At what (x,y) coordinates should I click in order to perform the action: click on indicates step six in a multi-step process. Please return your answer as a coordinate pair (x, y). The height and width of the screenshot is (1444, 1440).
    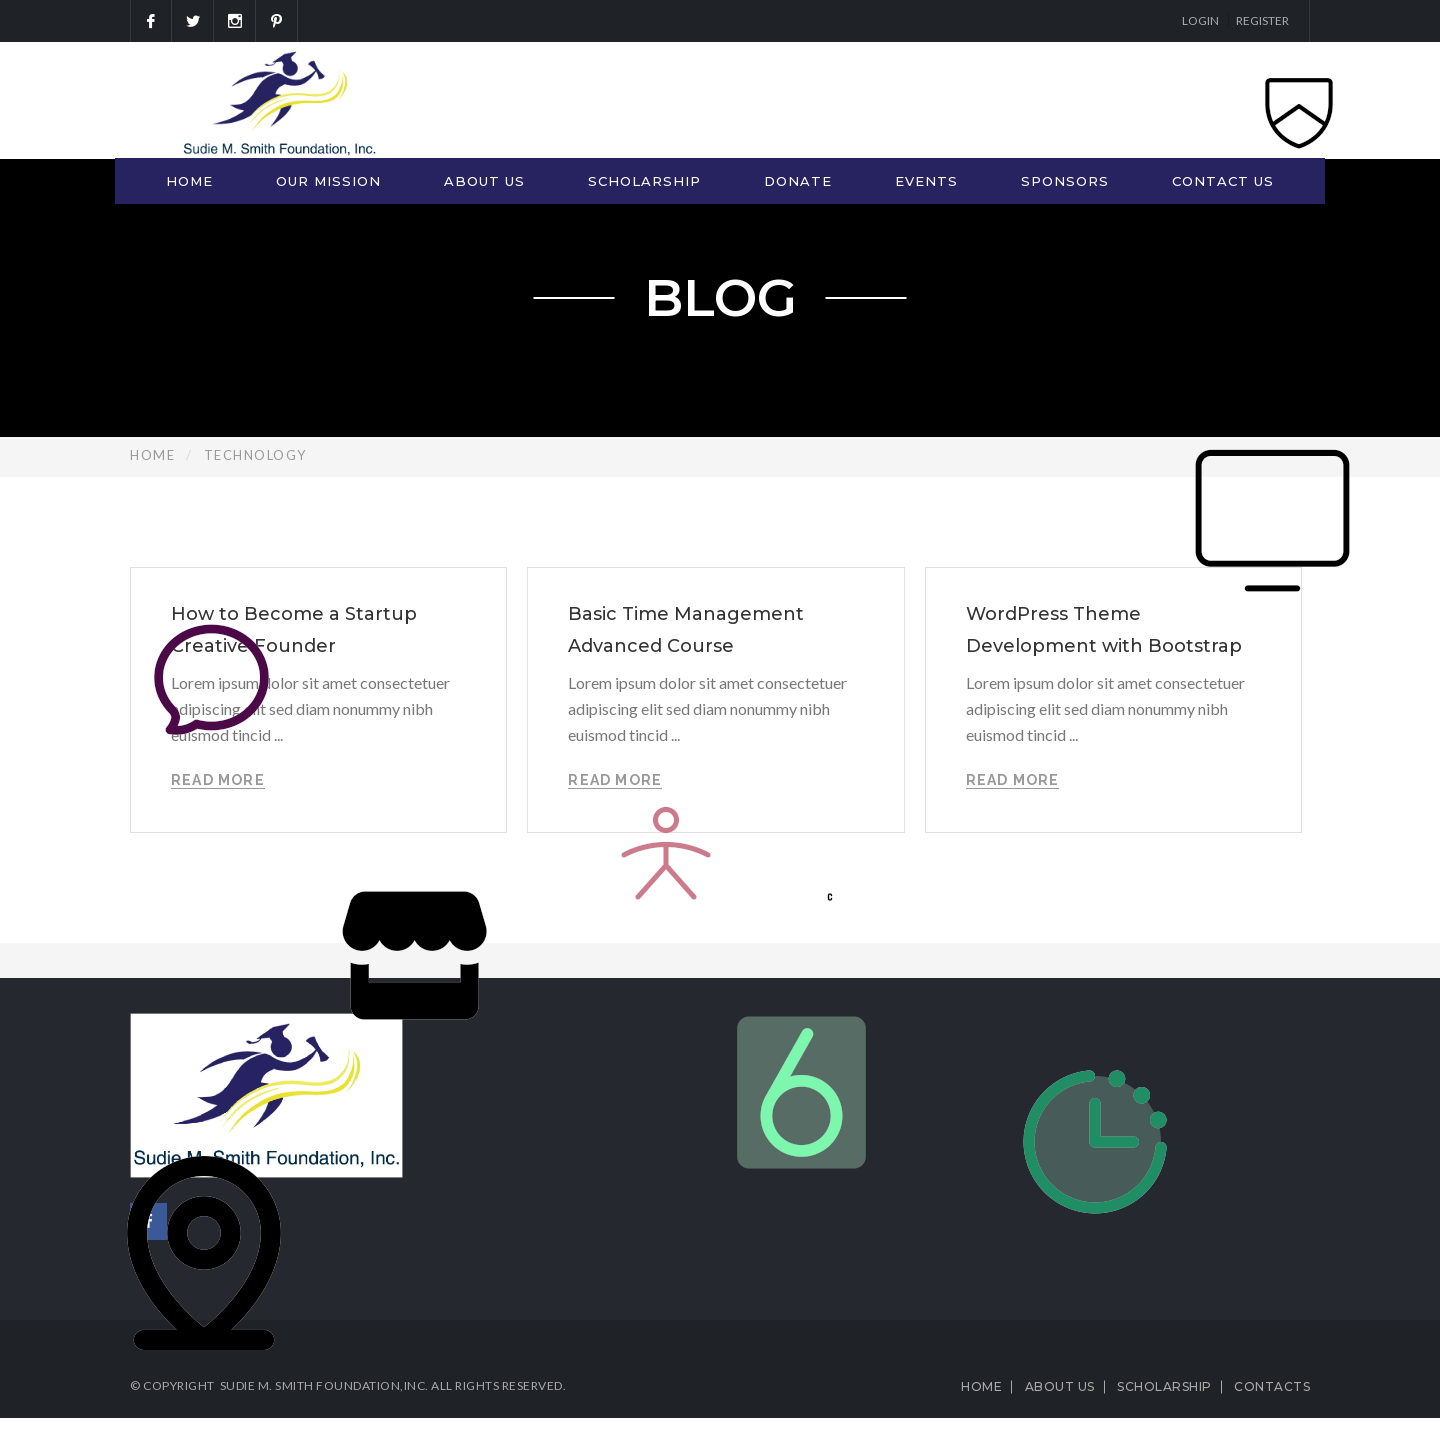
    Looking at the image, I should click on (801, 1092).